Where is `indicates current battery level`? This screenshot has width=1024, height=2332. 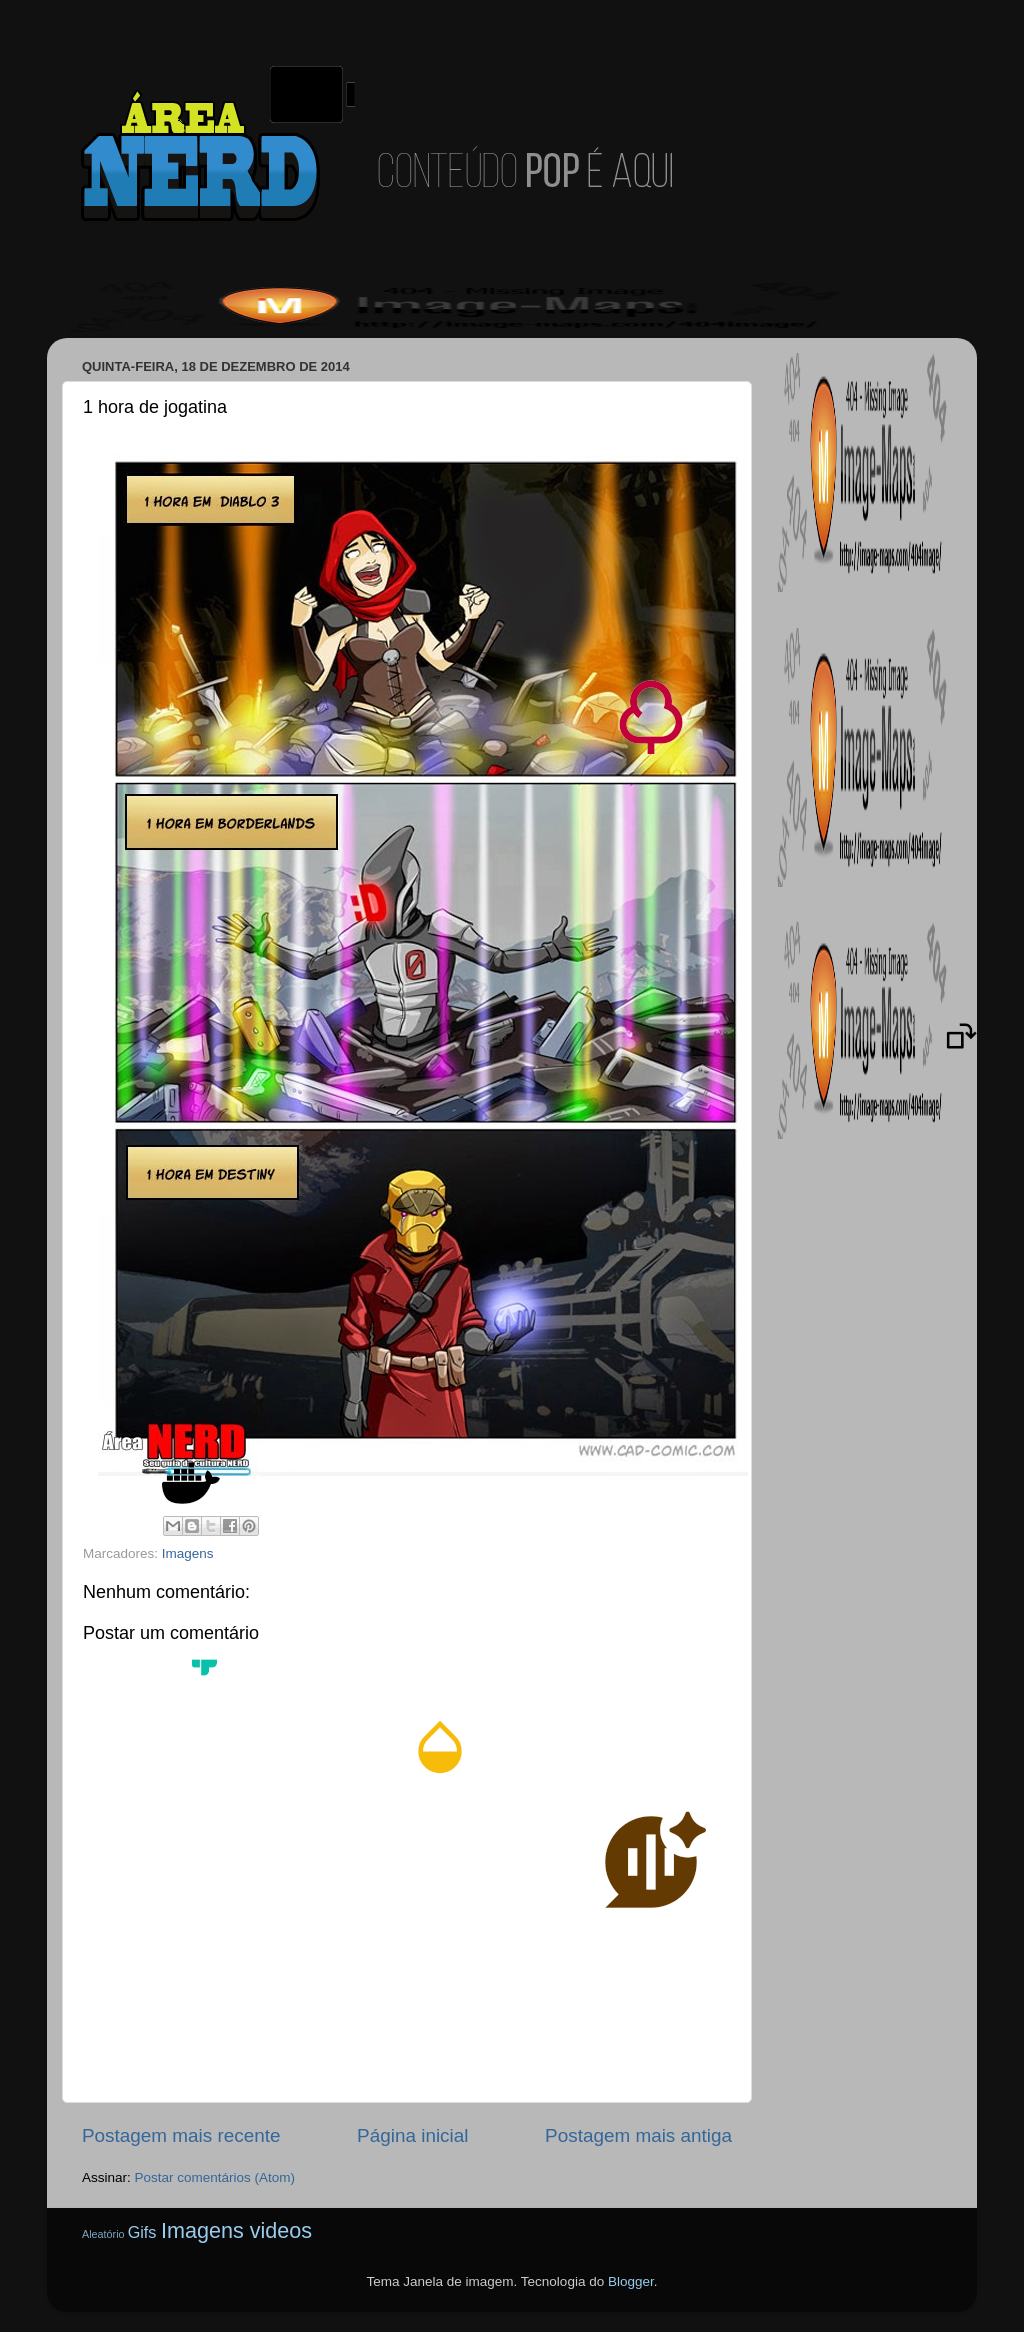 indicates current battery level is located at coordinates (310, 94).